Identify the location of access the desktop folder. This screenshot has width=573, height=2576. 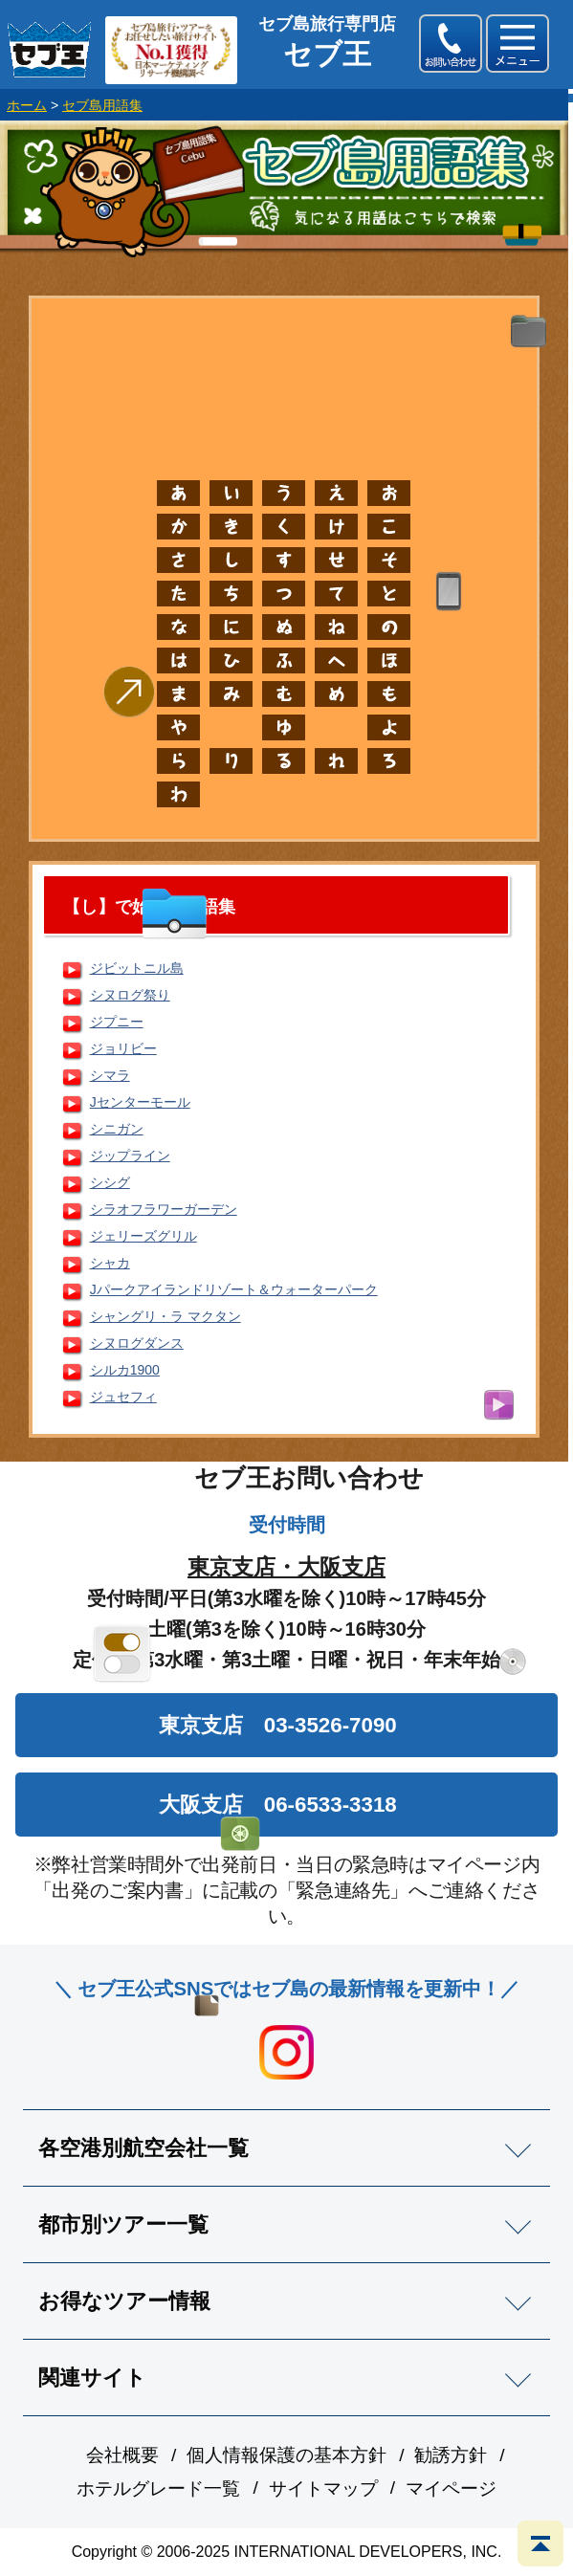
(240, 1833).